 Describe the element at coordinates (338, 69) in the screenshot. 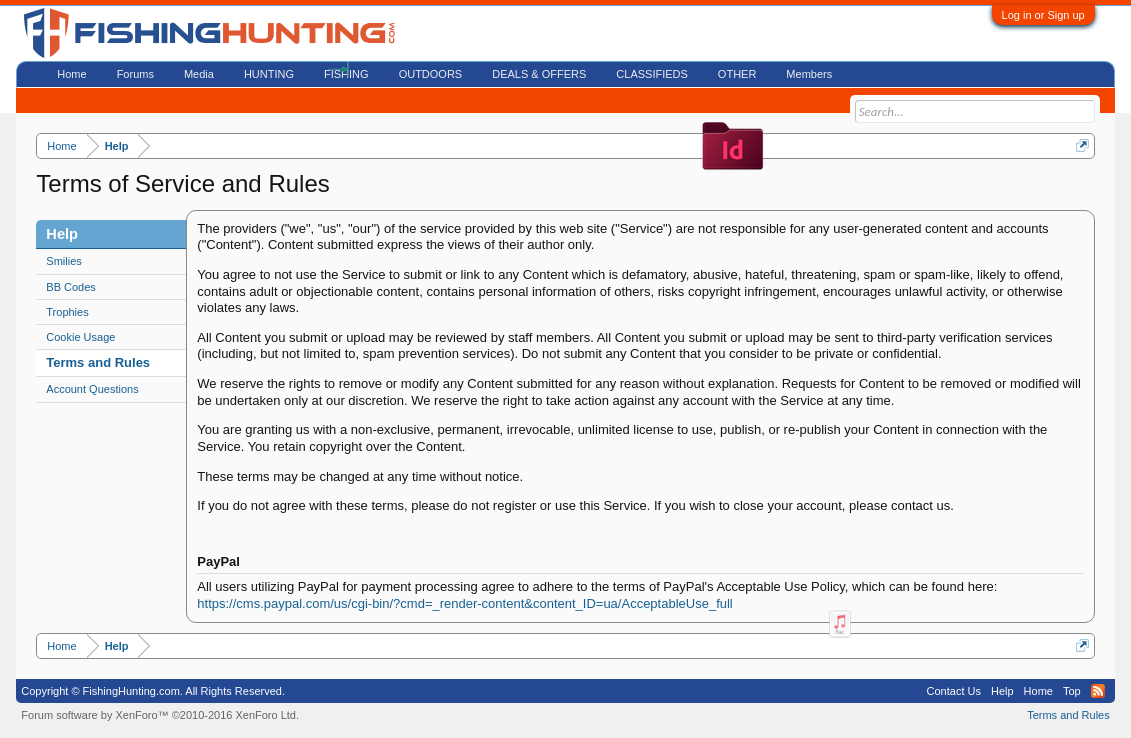

I see `go to the last item in a list or sequence` at that location.